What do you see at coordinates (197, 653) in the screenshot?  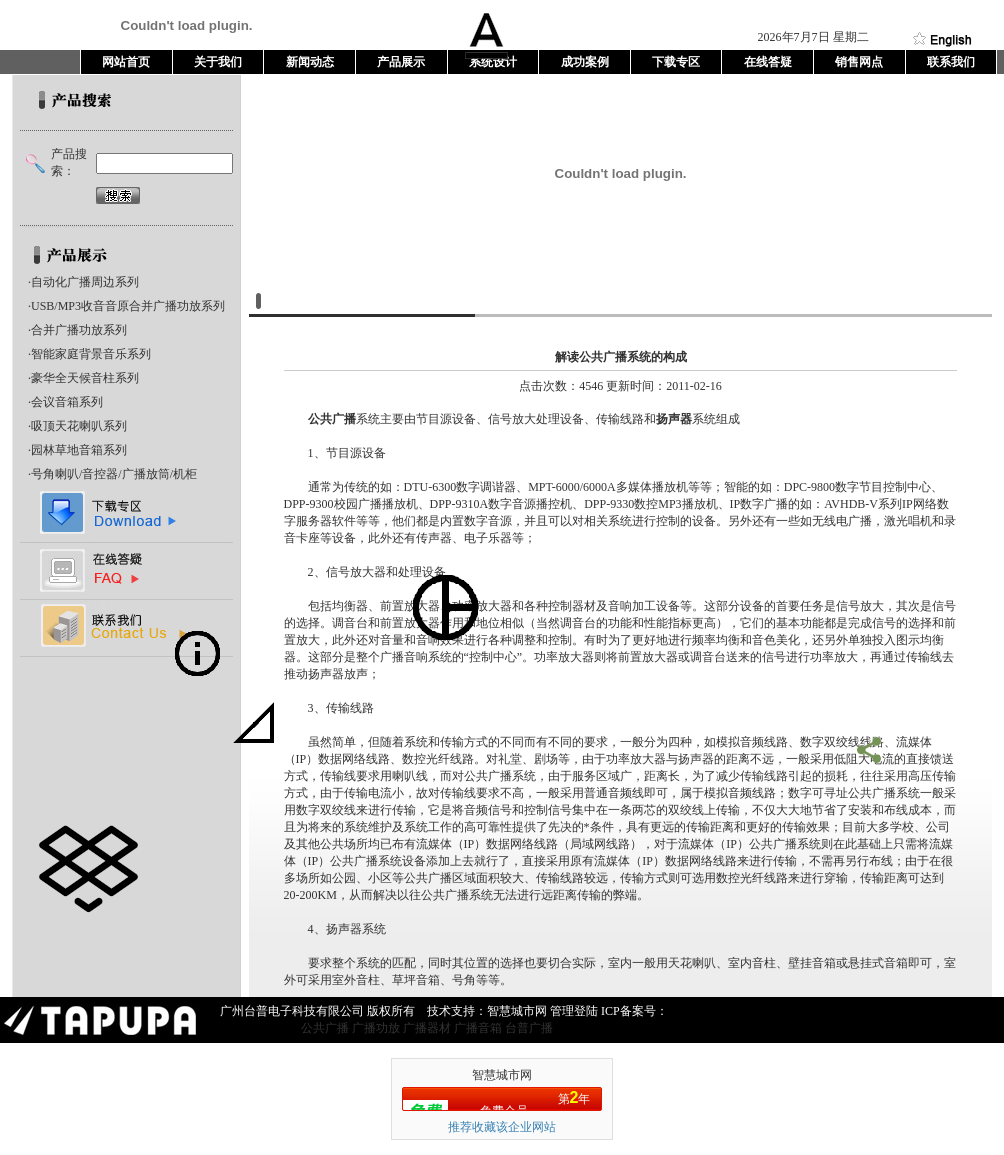 I see `view more information about this item` at bounding box center [197, 653].